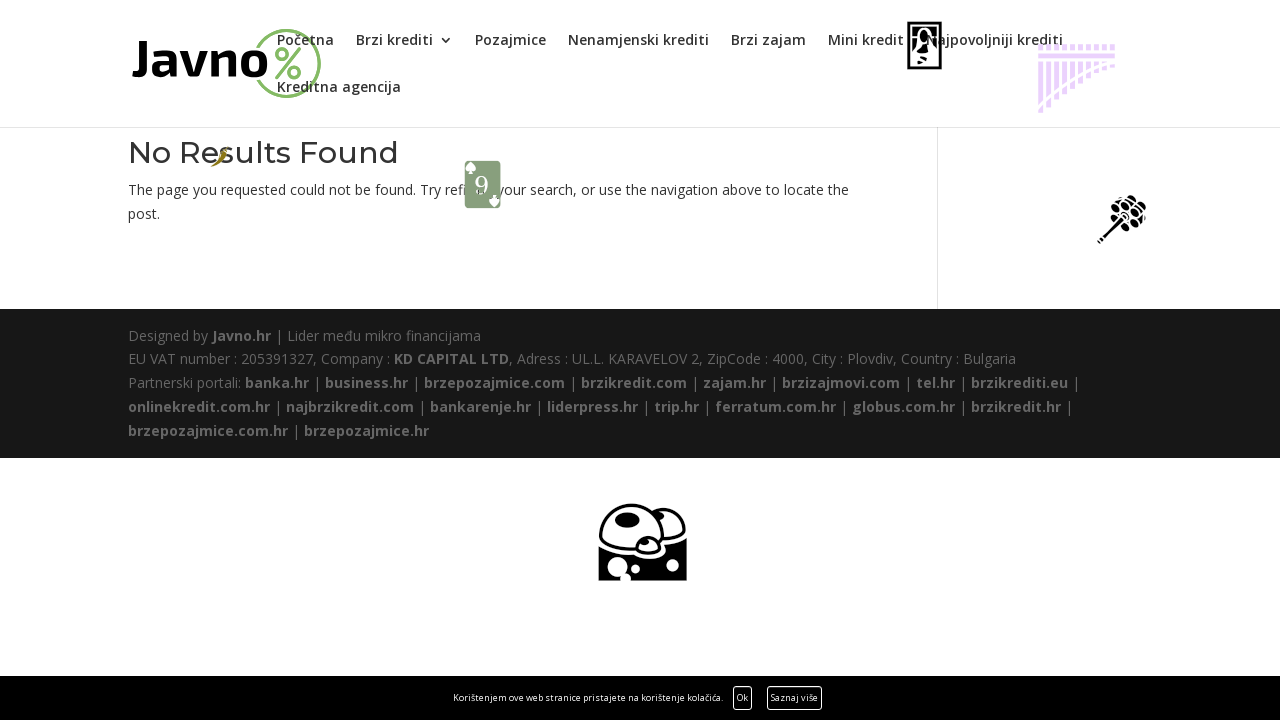 The height and width of the screenshot is (720, 1280). Describe the element at coordinates (482, 184) in the screenshot. I see `select the 9 of spades card` at that location.